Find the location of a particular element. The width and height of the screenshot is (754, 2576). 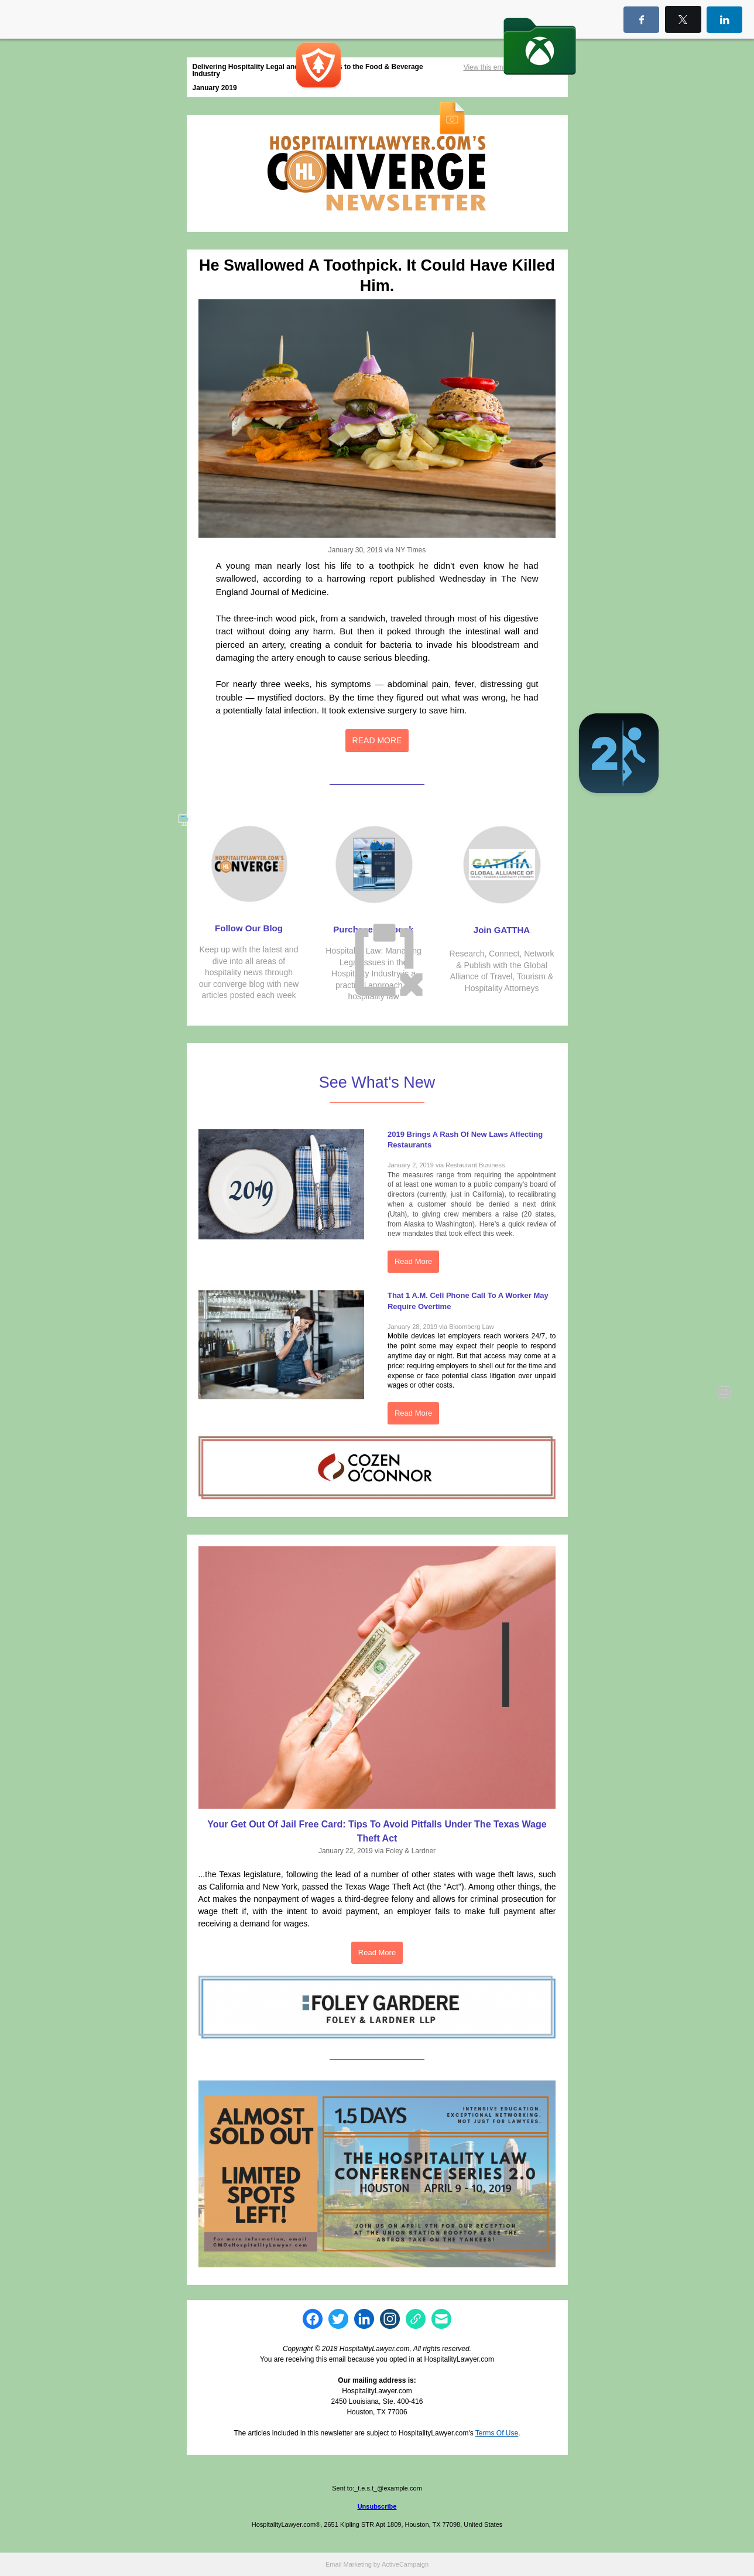

open folder containing Xbox games or apps is located at coordinates (539, 48).